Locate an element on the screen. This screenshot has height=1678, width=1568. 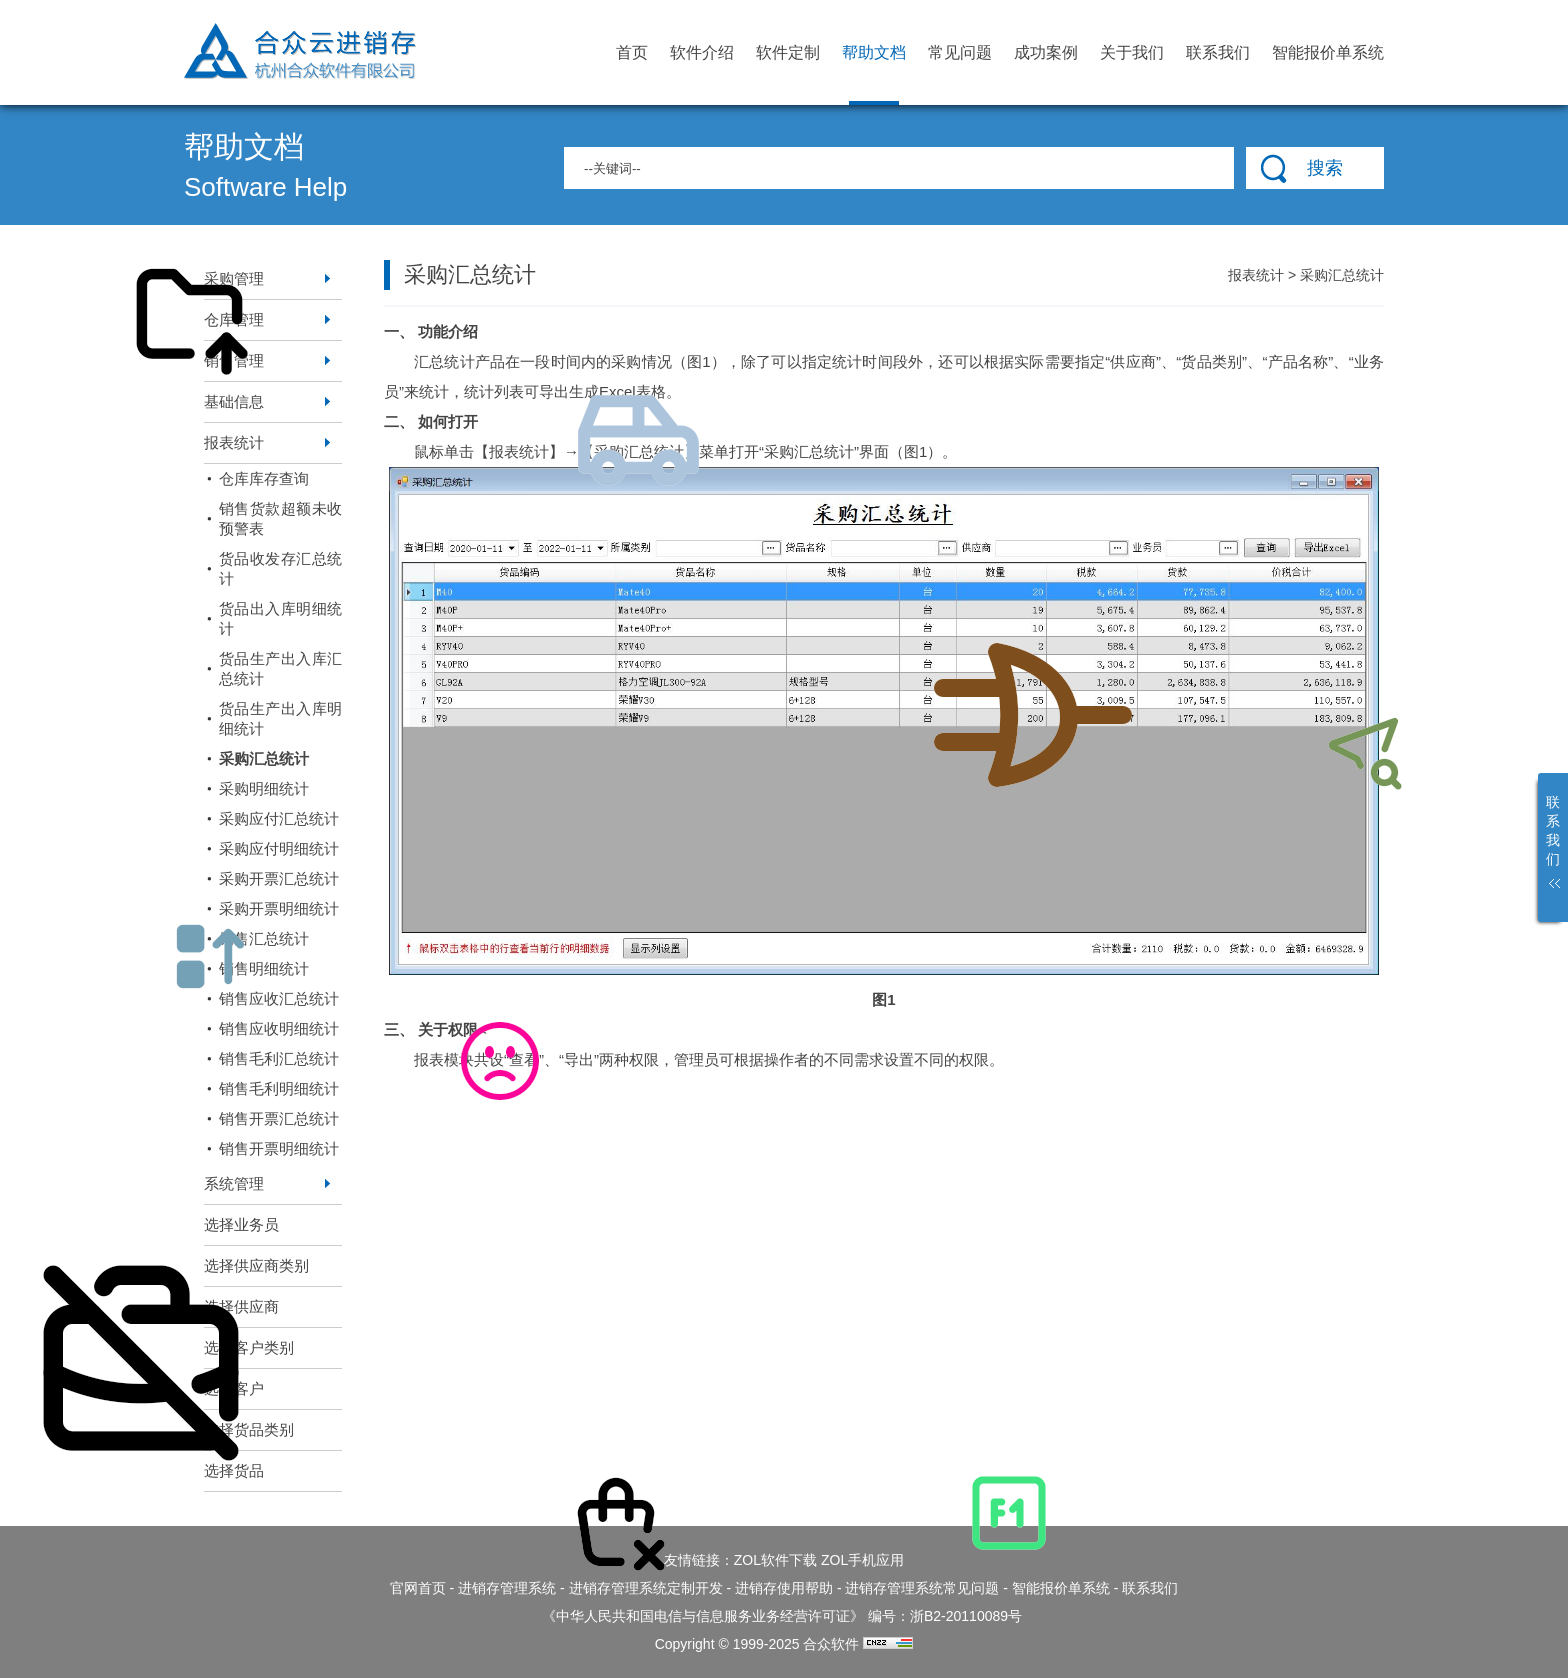
upload file to folder is located at coordinates (189, 316).